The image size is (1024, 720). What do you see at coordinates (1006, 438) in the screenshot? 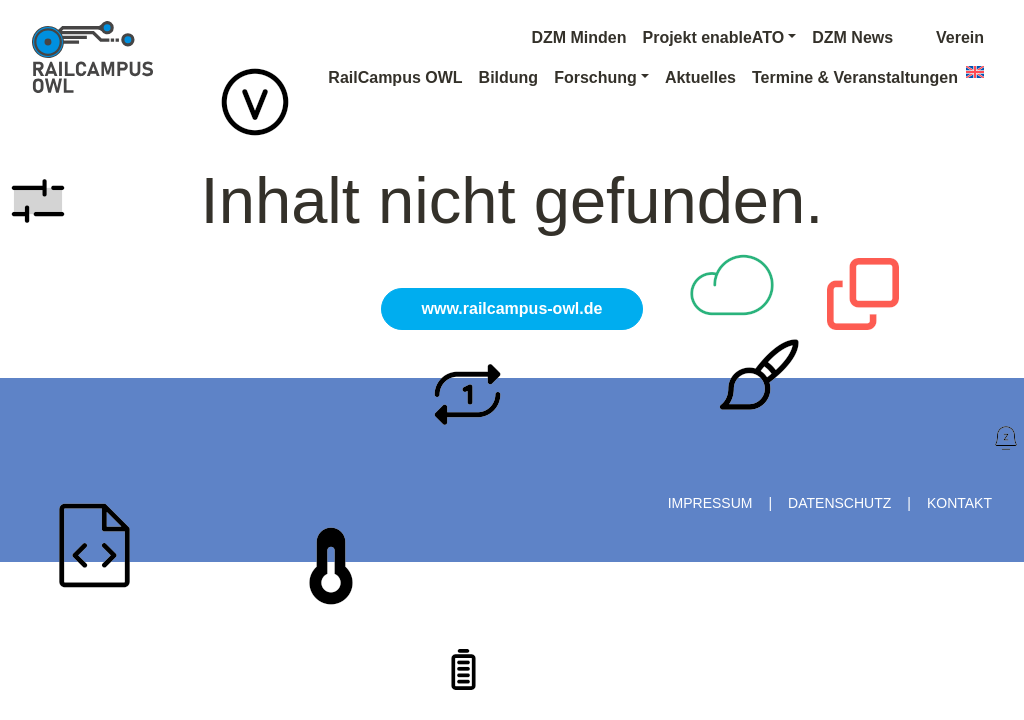
I see `snooze notifications` at bounding box center [1006, 438].